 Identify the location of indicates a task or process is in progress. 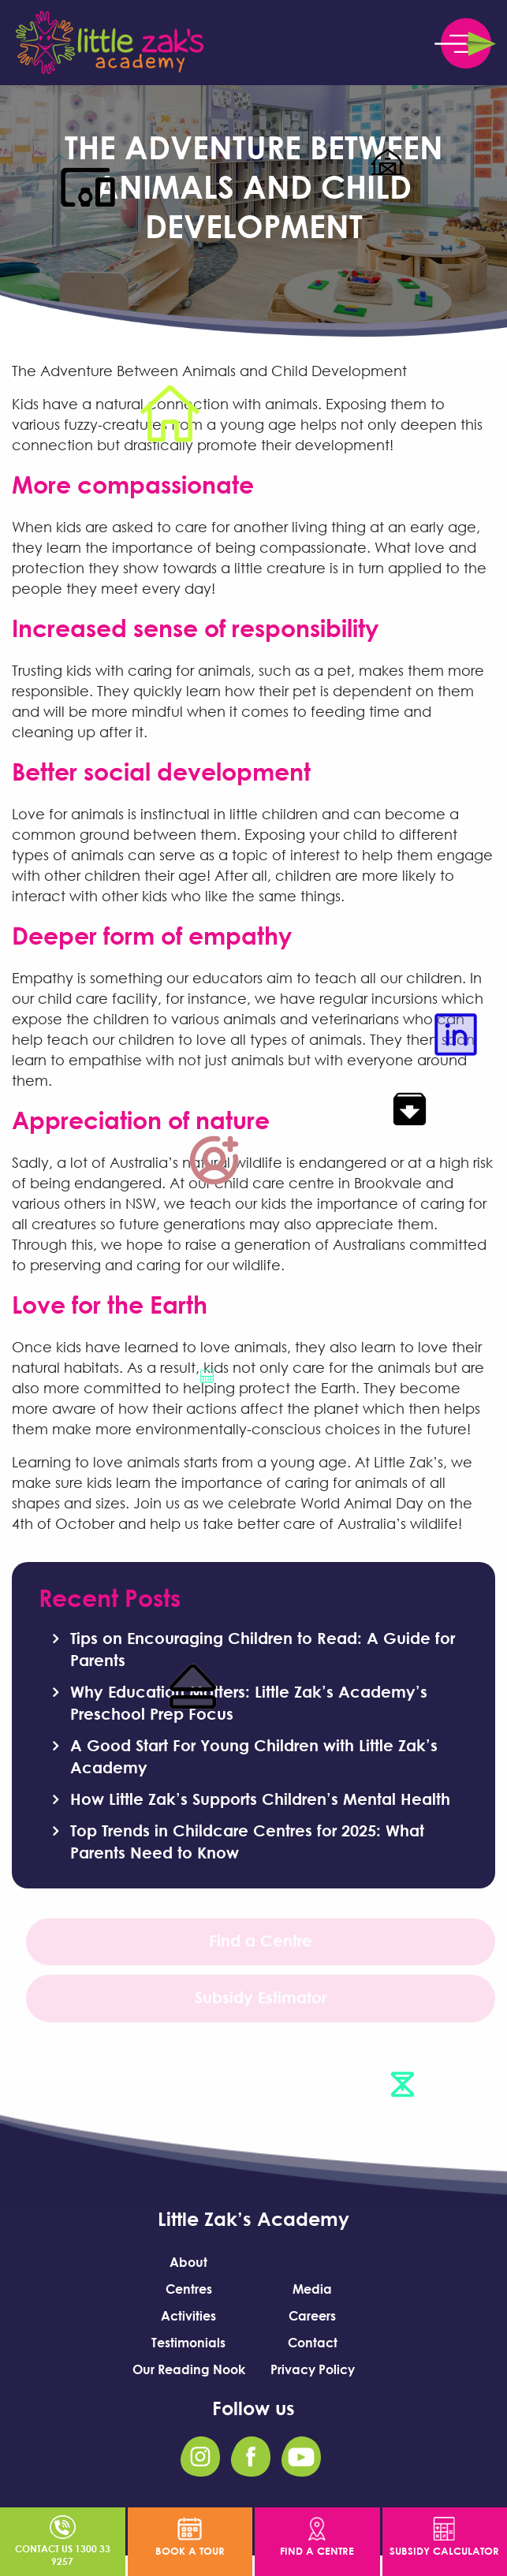
(402, 2084).